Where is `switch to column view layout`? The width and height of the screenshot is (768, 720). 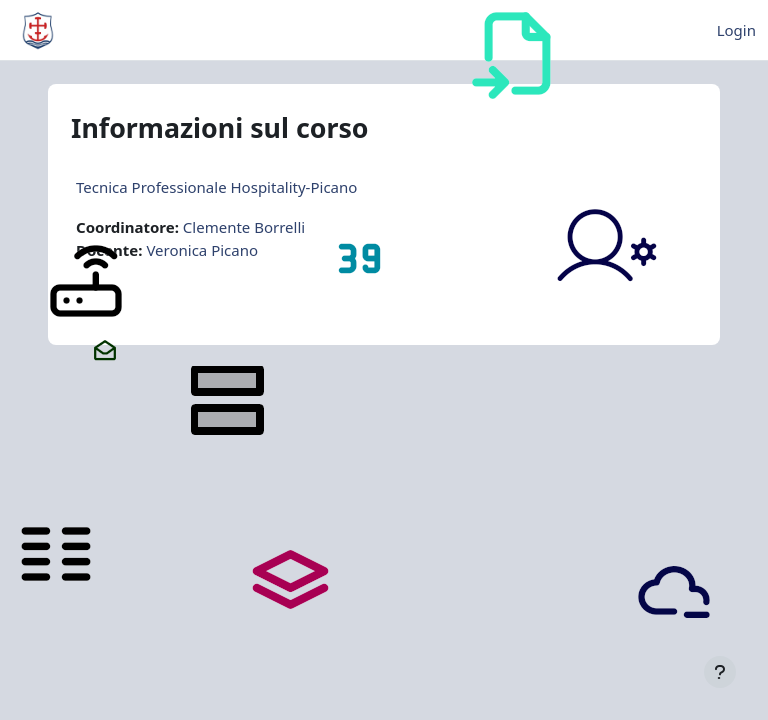
switch to column view layout is located at coordinates (56, 554).